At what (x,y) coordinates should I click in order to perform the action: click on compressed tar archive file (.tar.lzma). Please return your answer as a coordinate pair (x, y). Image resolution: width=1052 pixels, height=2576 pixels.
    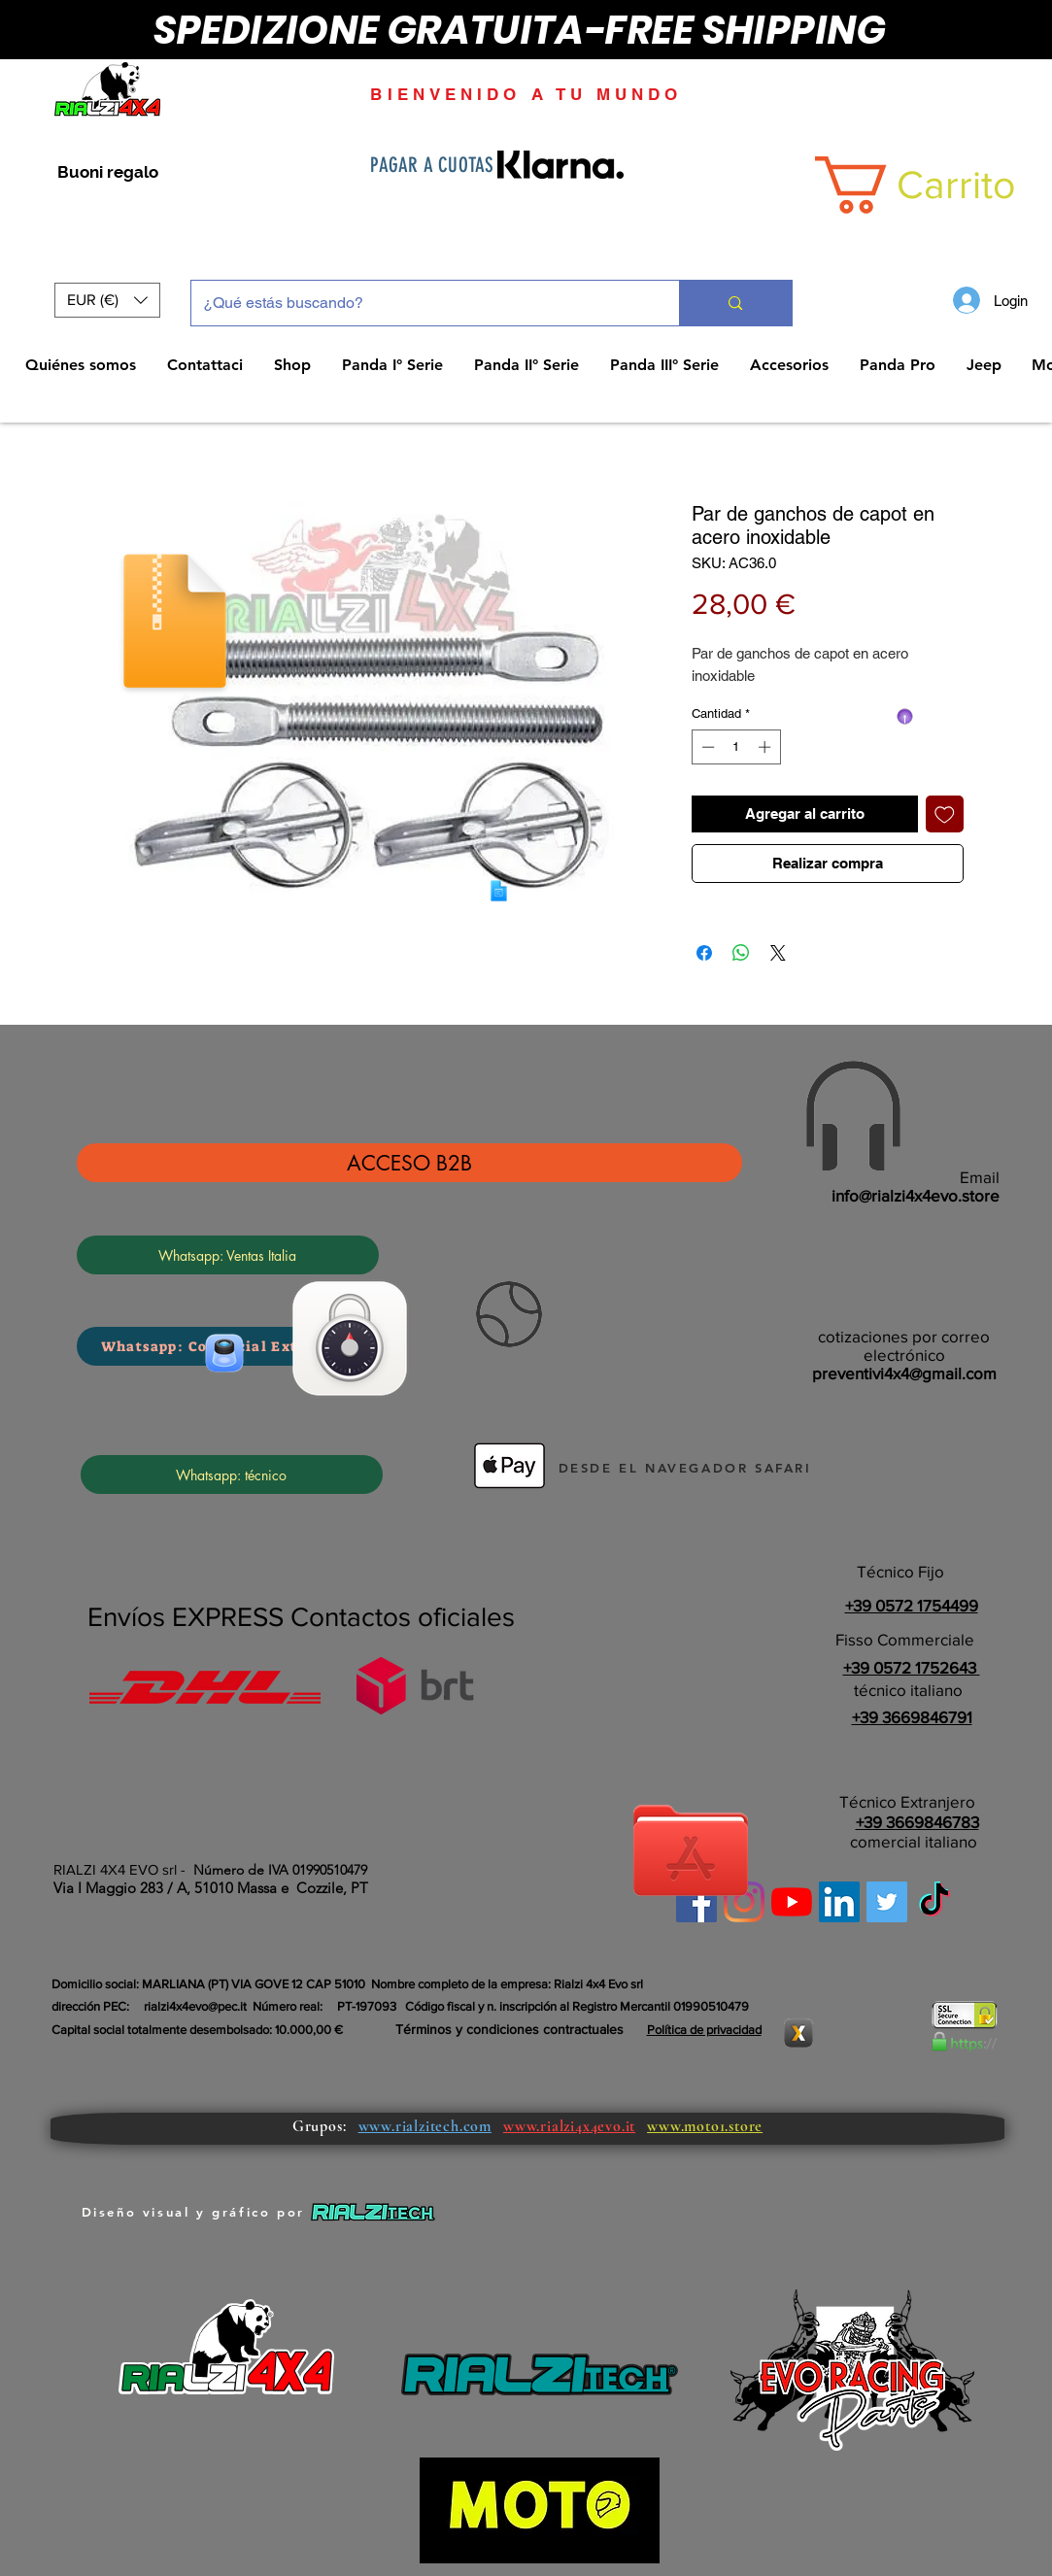
    Looking at the image, I should click on (175, 624).